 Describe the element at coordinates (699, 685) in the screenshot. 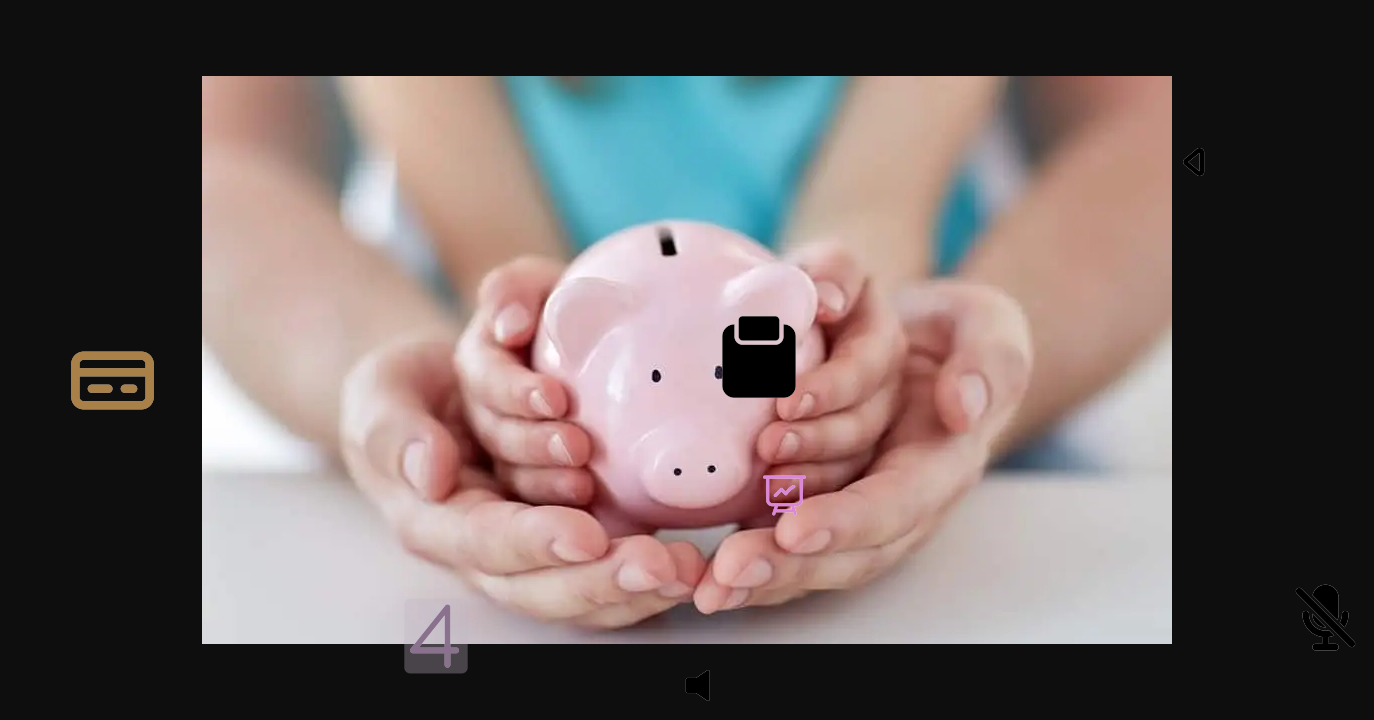

I see `mute or unmute audio` at that location.